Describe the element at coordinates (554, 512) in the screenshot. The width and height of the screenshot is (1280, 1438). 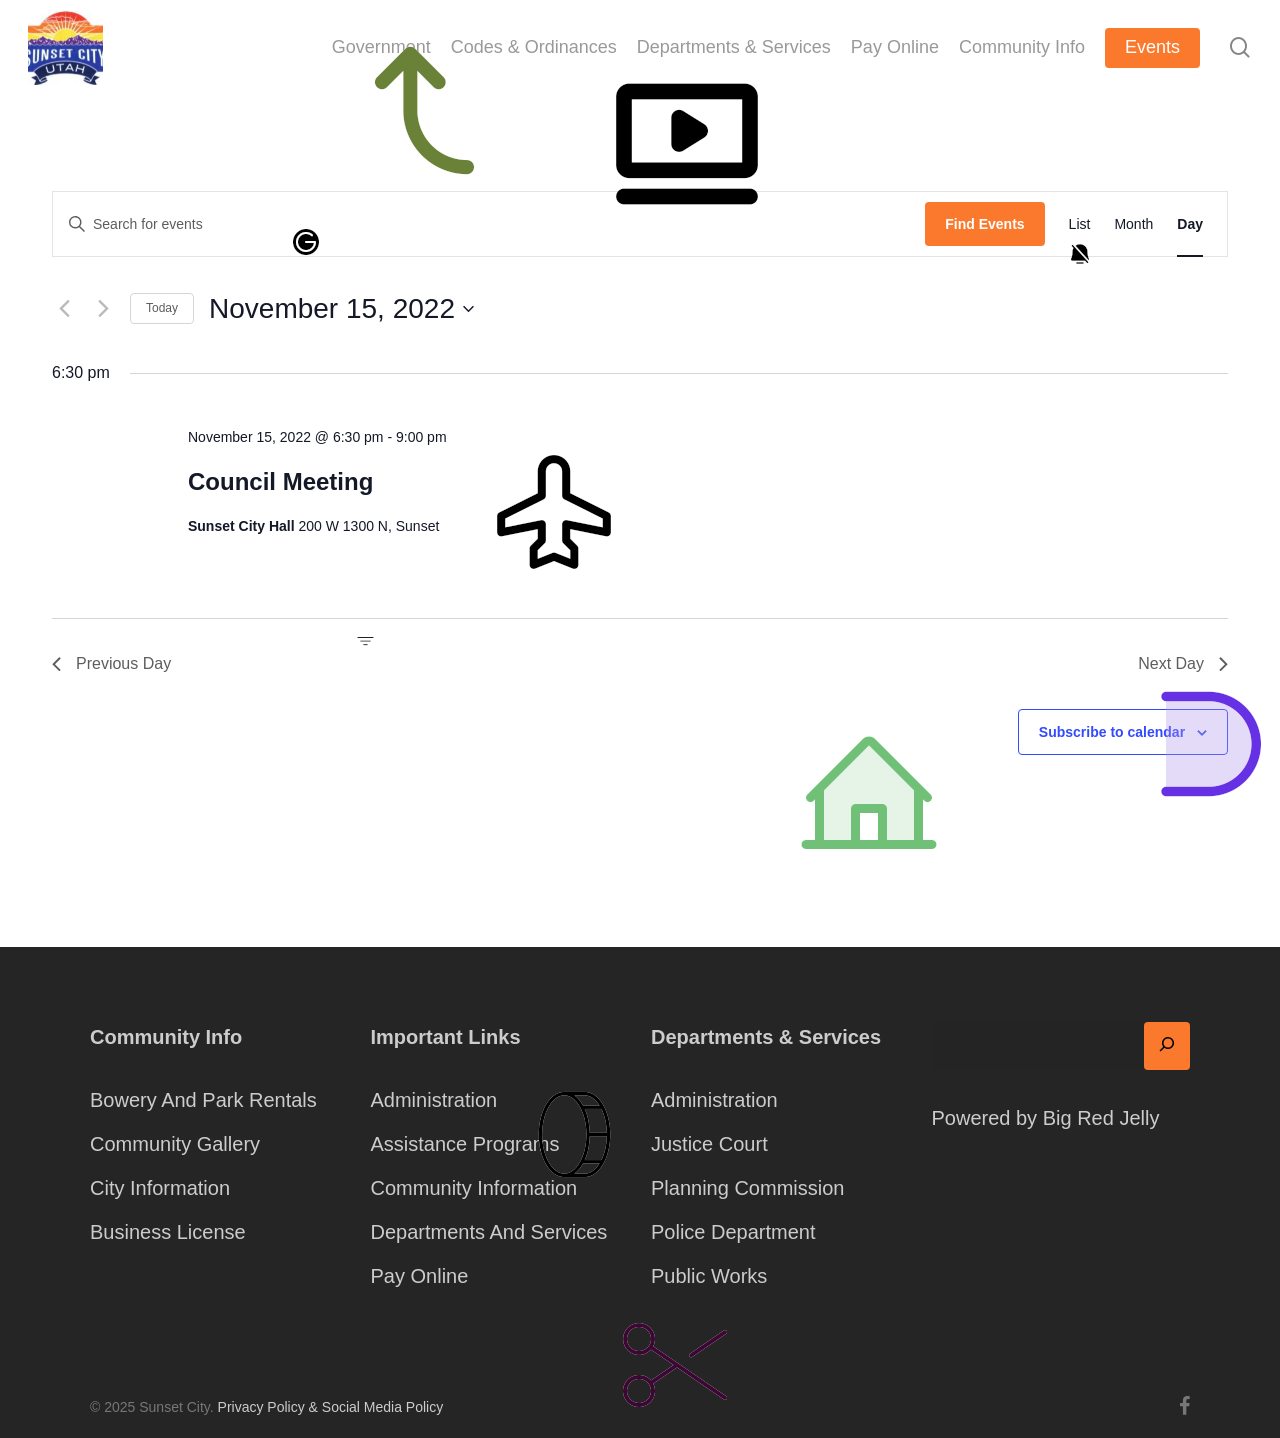
I see `enable airplane mode` at that location.